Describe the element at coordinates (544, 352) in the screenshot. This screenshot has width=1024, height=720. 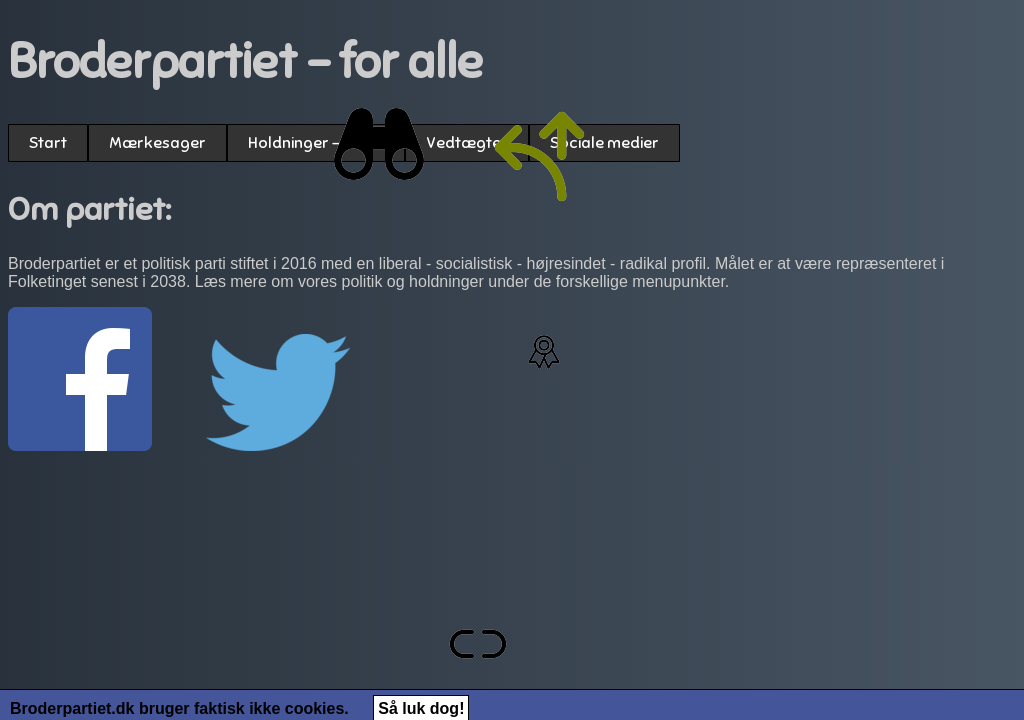
I see `view achievements or awards` at that location.